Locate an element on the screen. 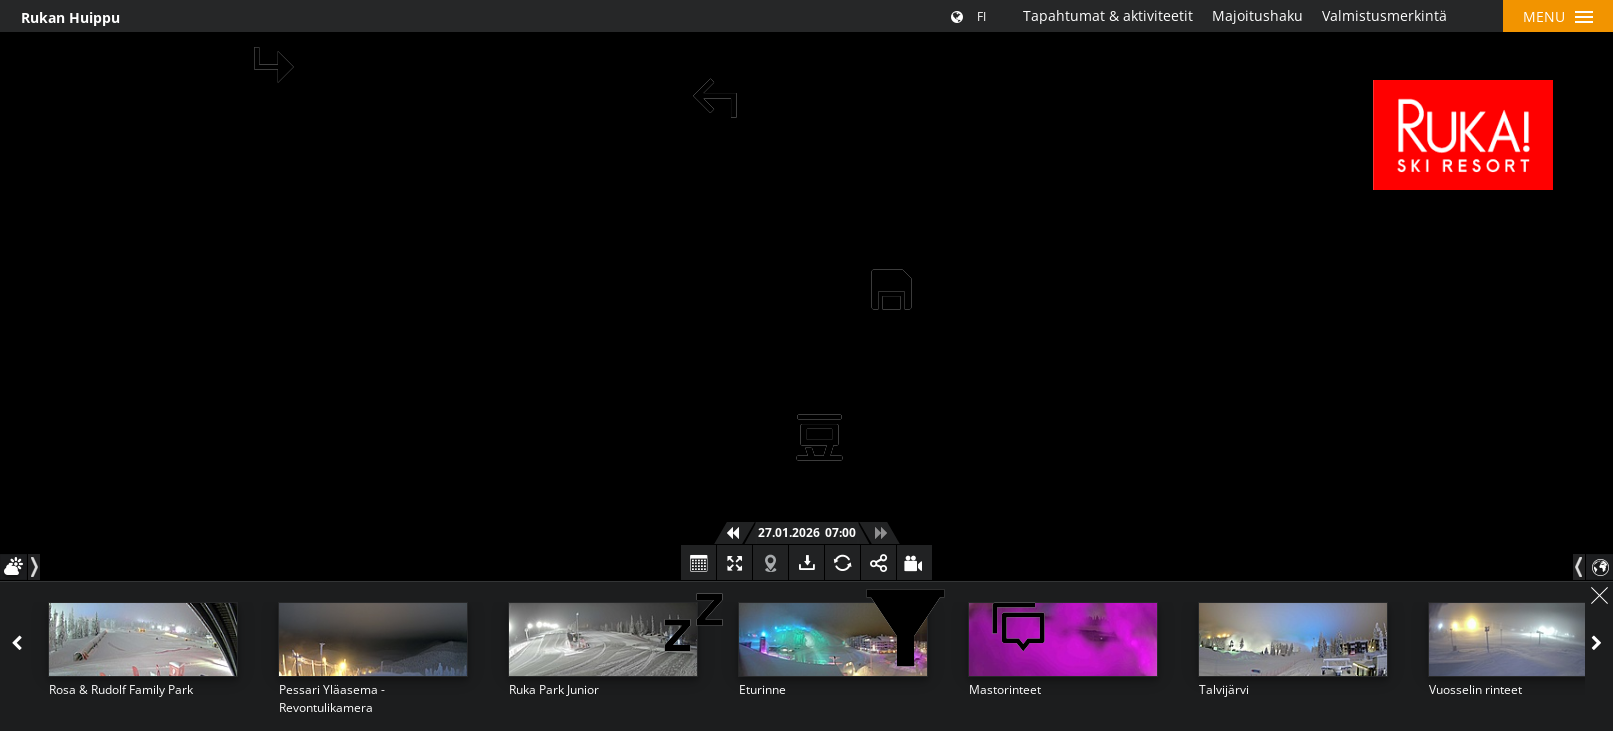 The image size is (1613, 731). reply to a message is located at coordinates (717, 98).